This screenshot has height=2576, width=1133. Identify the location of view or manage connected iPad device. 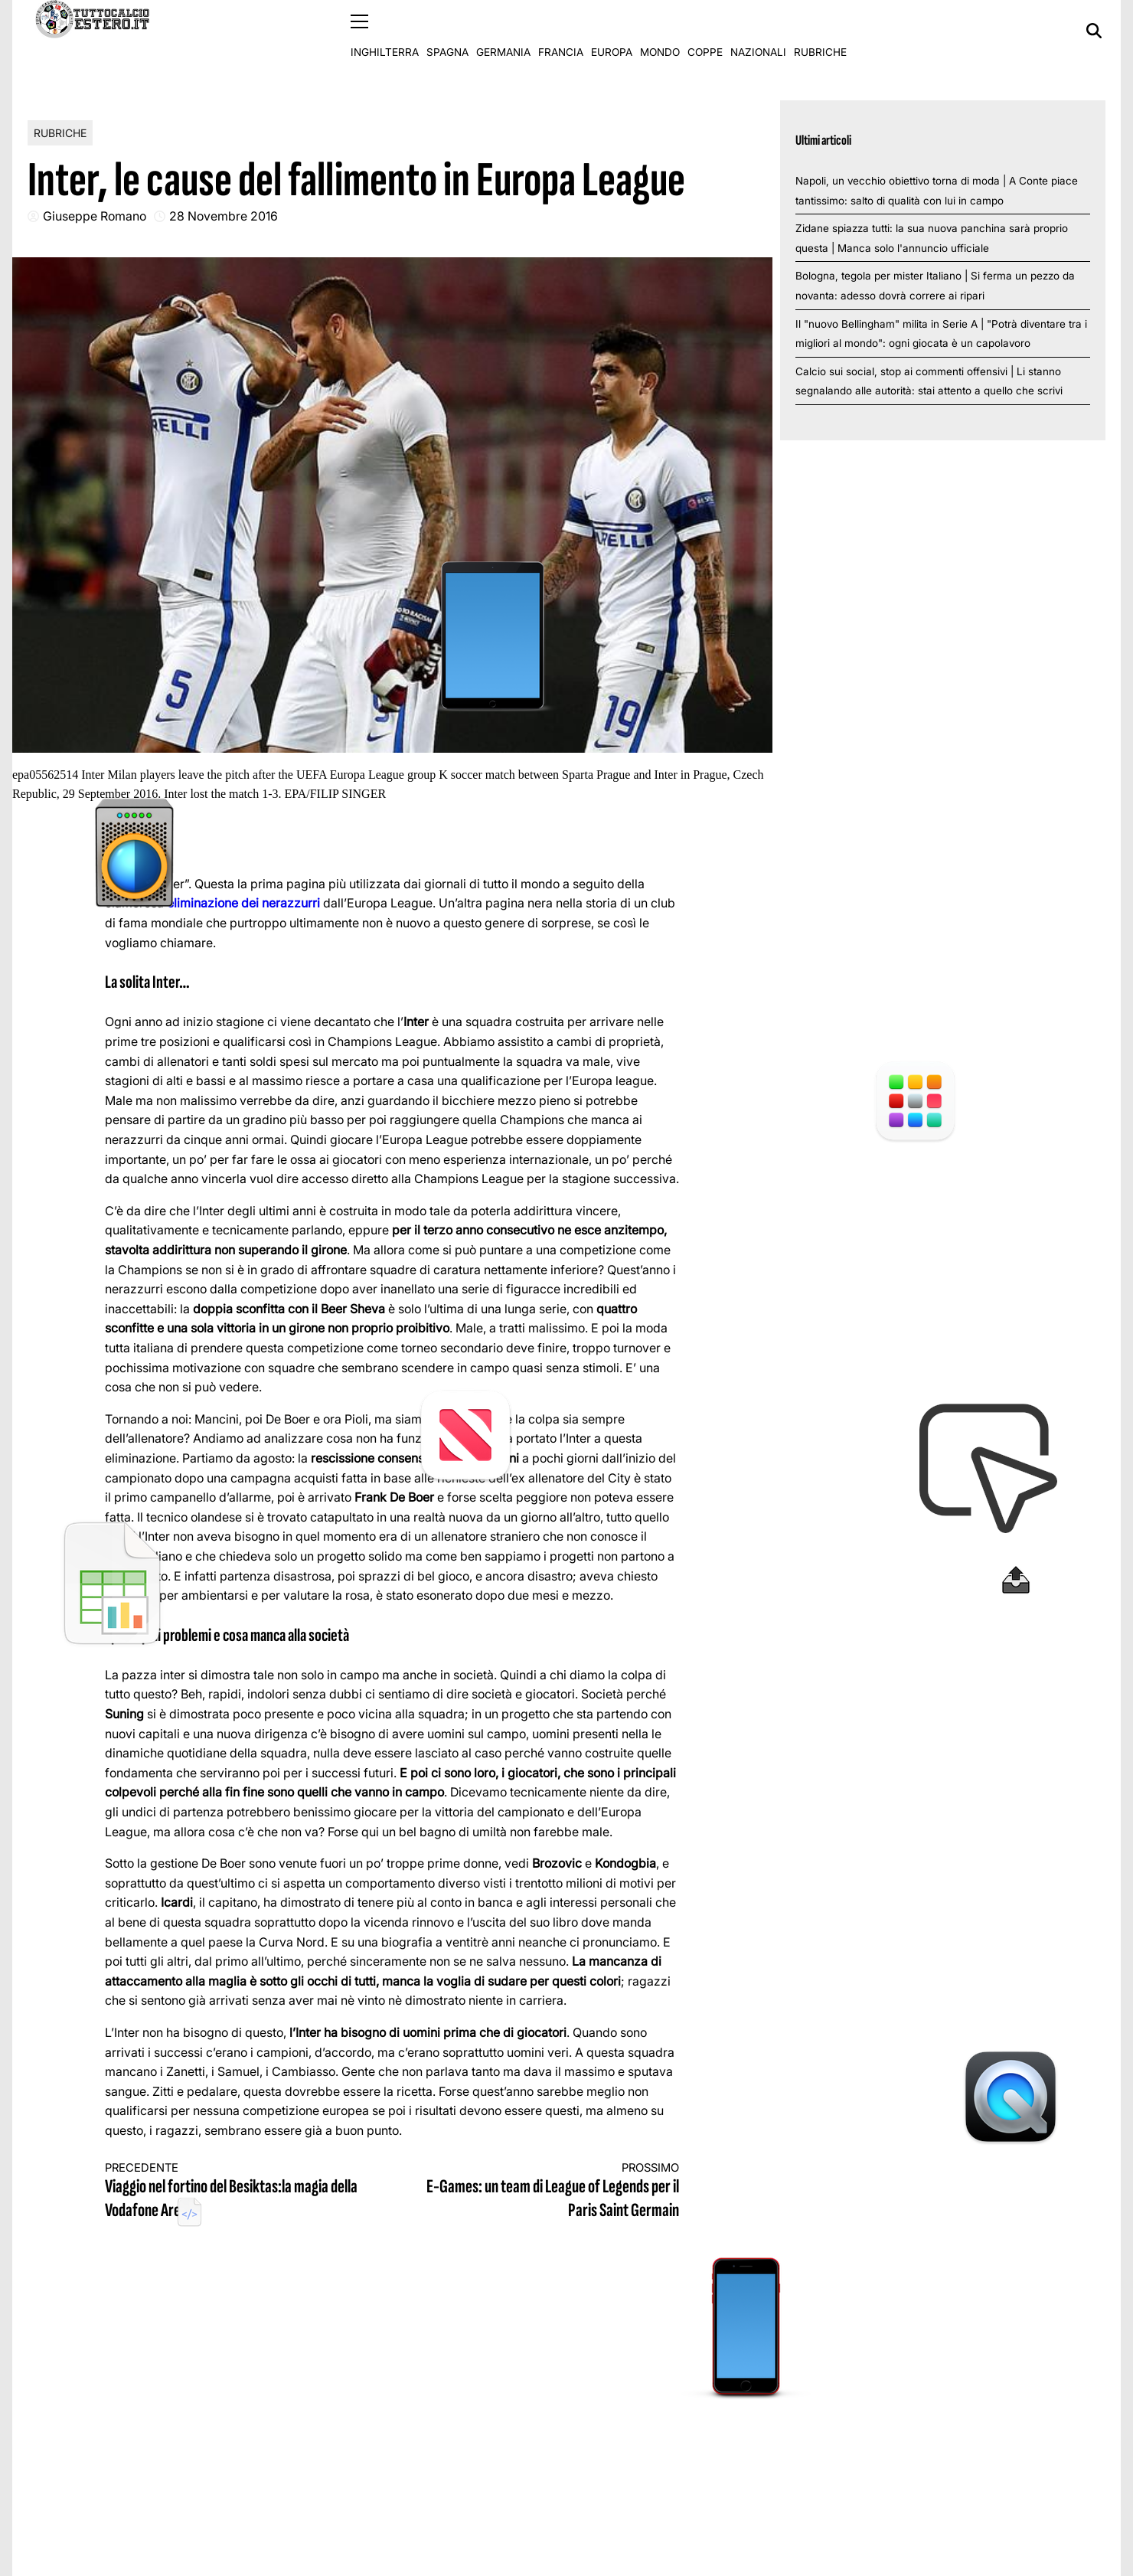
(492, 636).